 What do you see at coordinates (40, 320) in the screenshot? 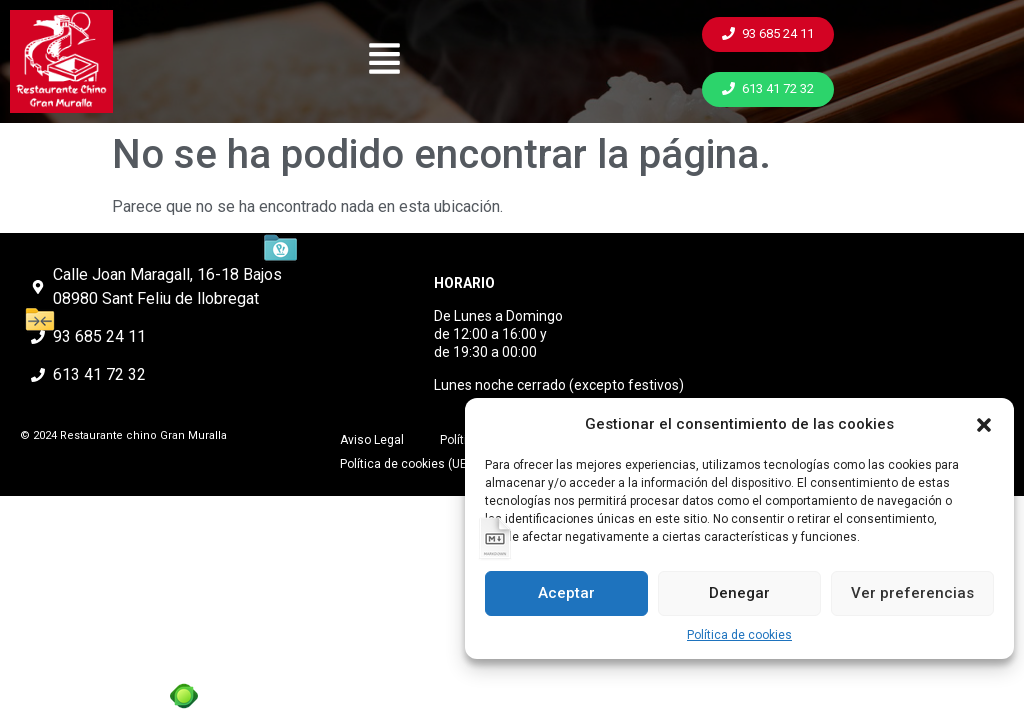
I see `compress folder contents to save space` at bounding box center [40, 320].